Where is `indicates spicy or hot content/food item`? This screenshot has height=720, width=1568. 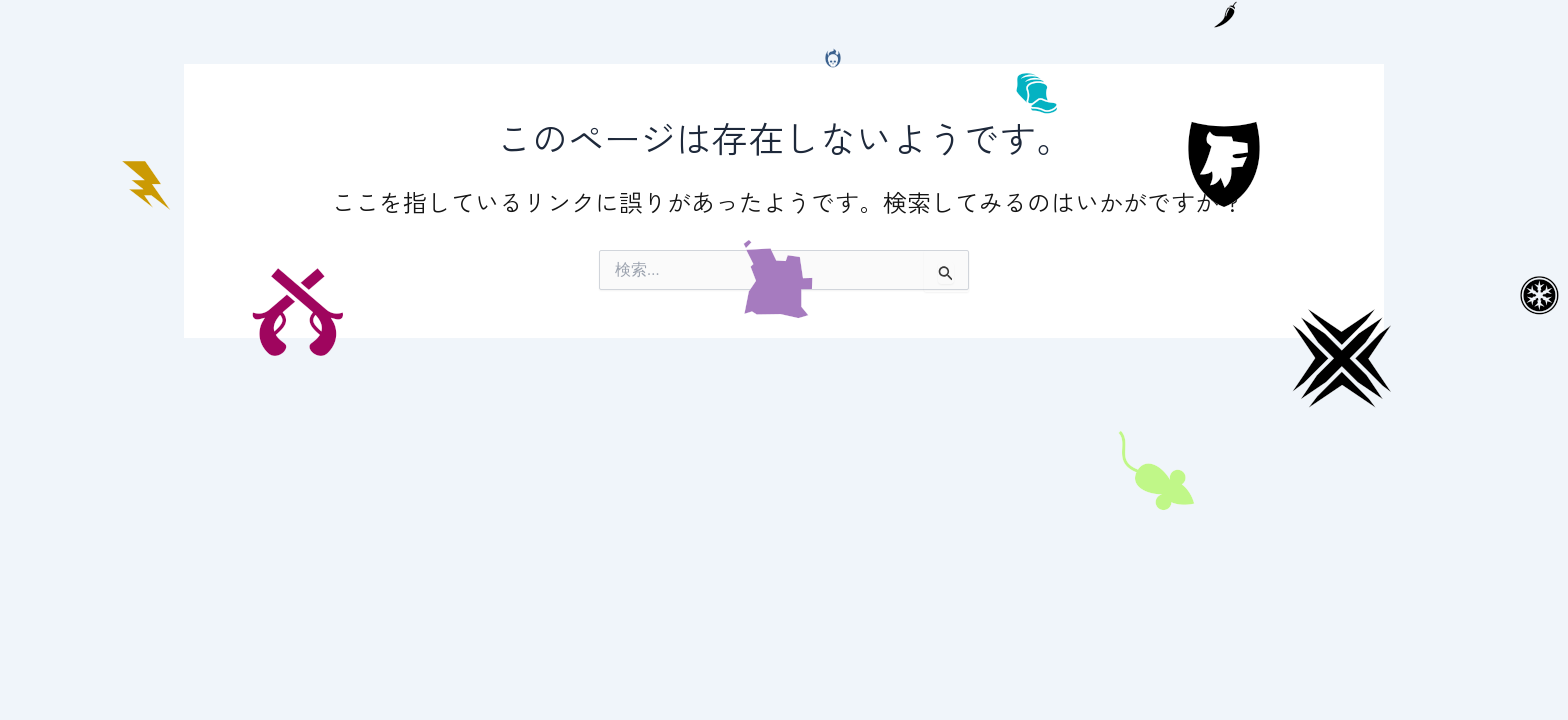 indicates spicy or hot content/food item is located at coordinates (1225, 14).